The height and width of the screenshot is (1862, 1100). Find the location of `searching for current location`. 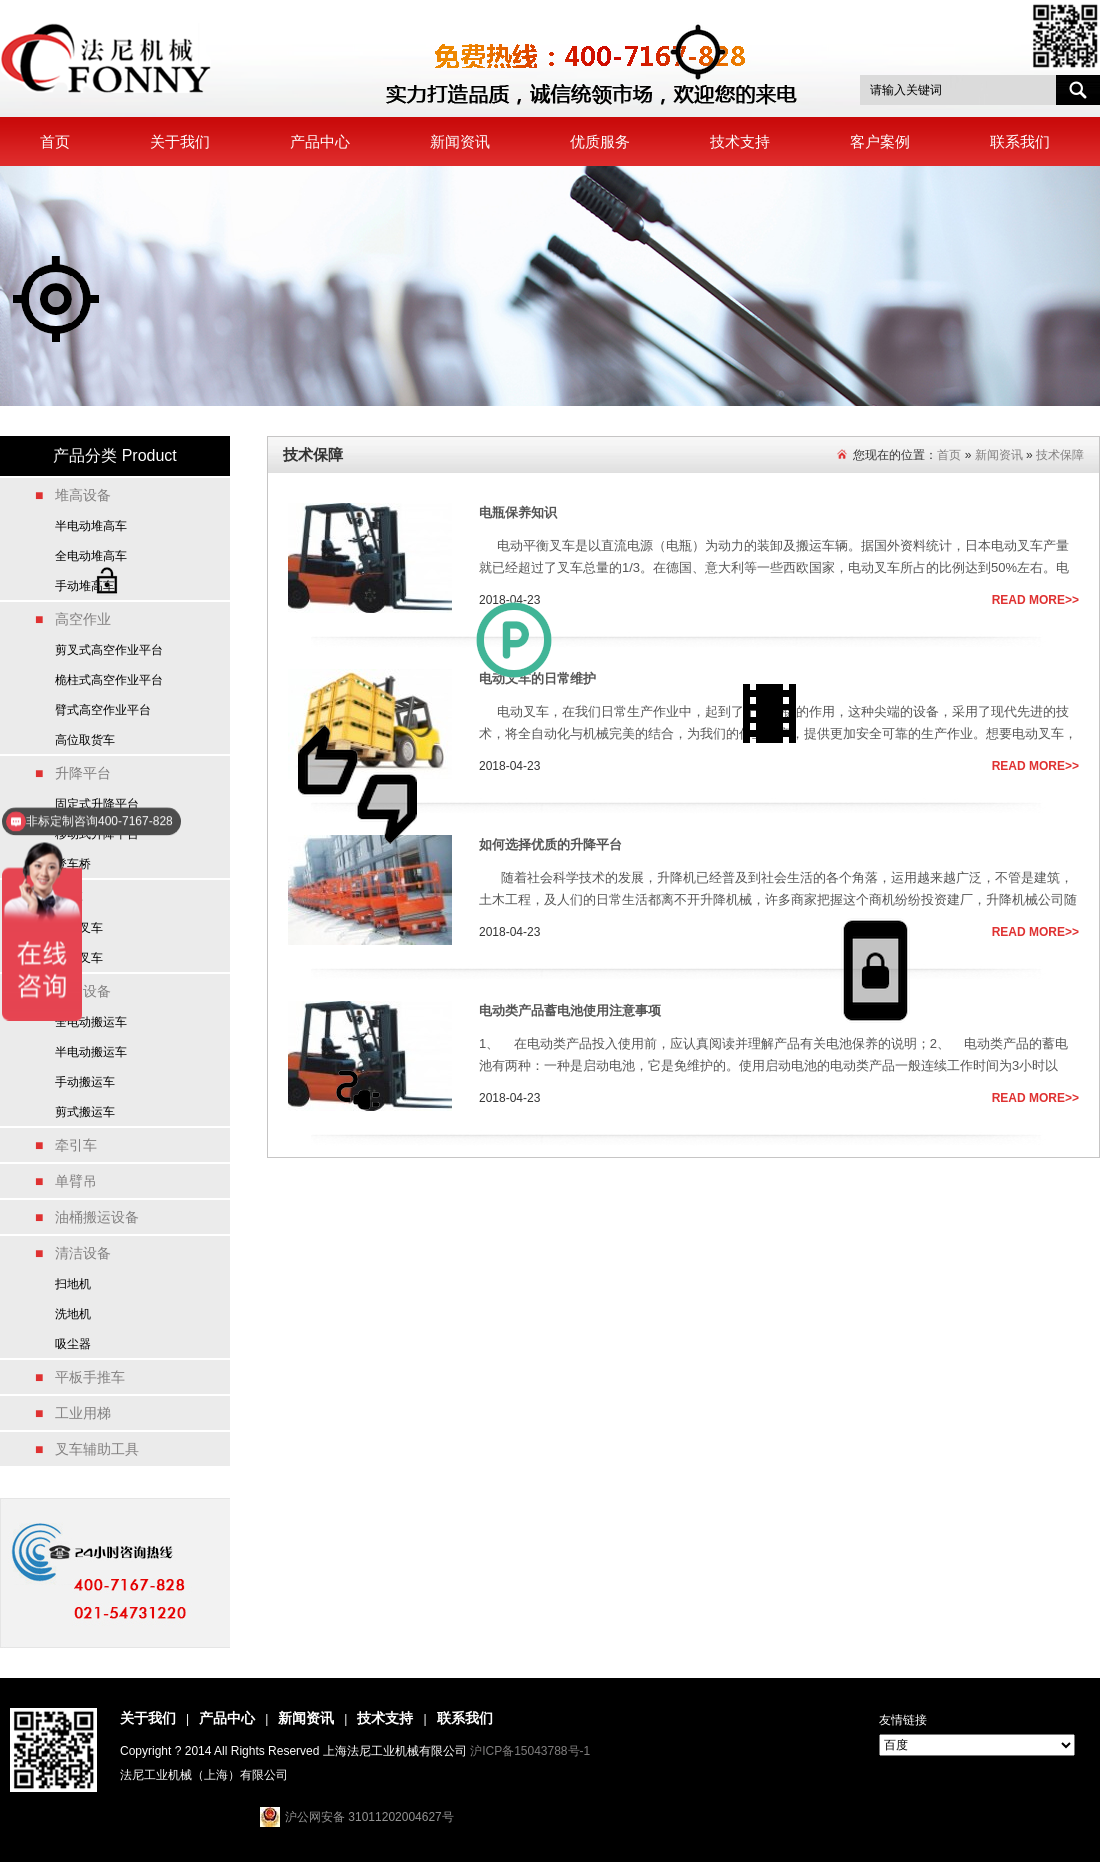

searching for current location is located at coordinates (698, 52).